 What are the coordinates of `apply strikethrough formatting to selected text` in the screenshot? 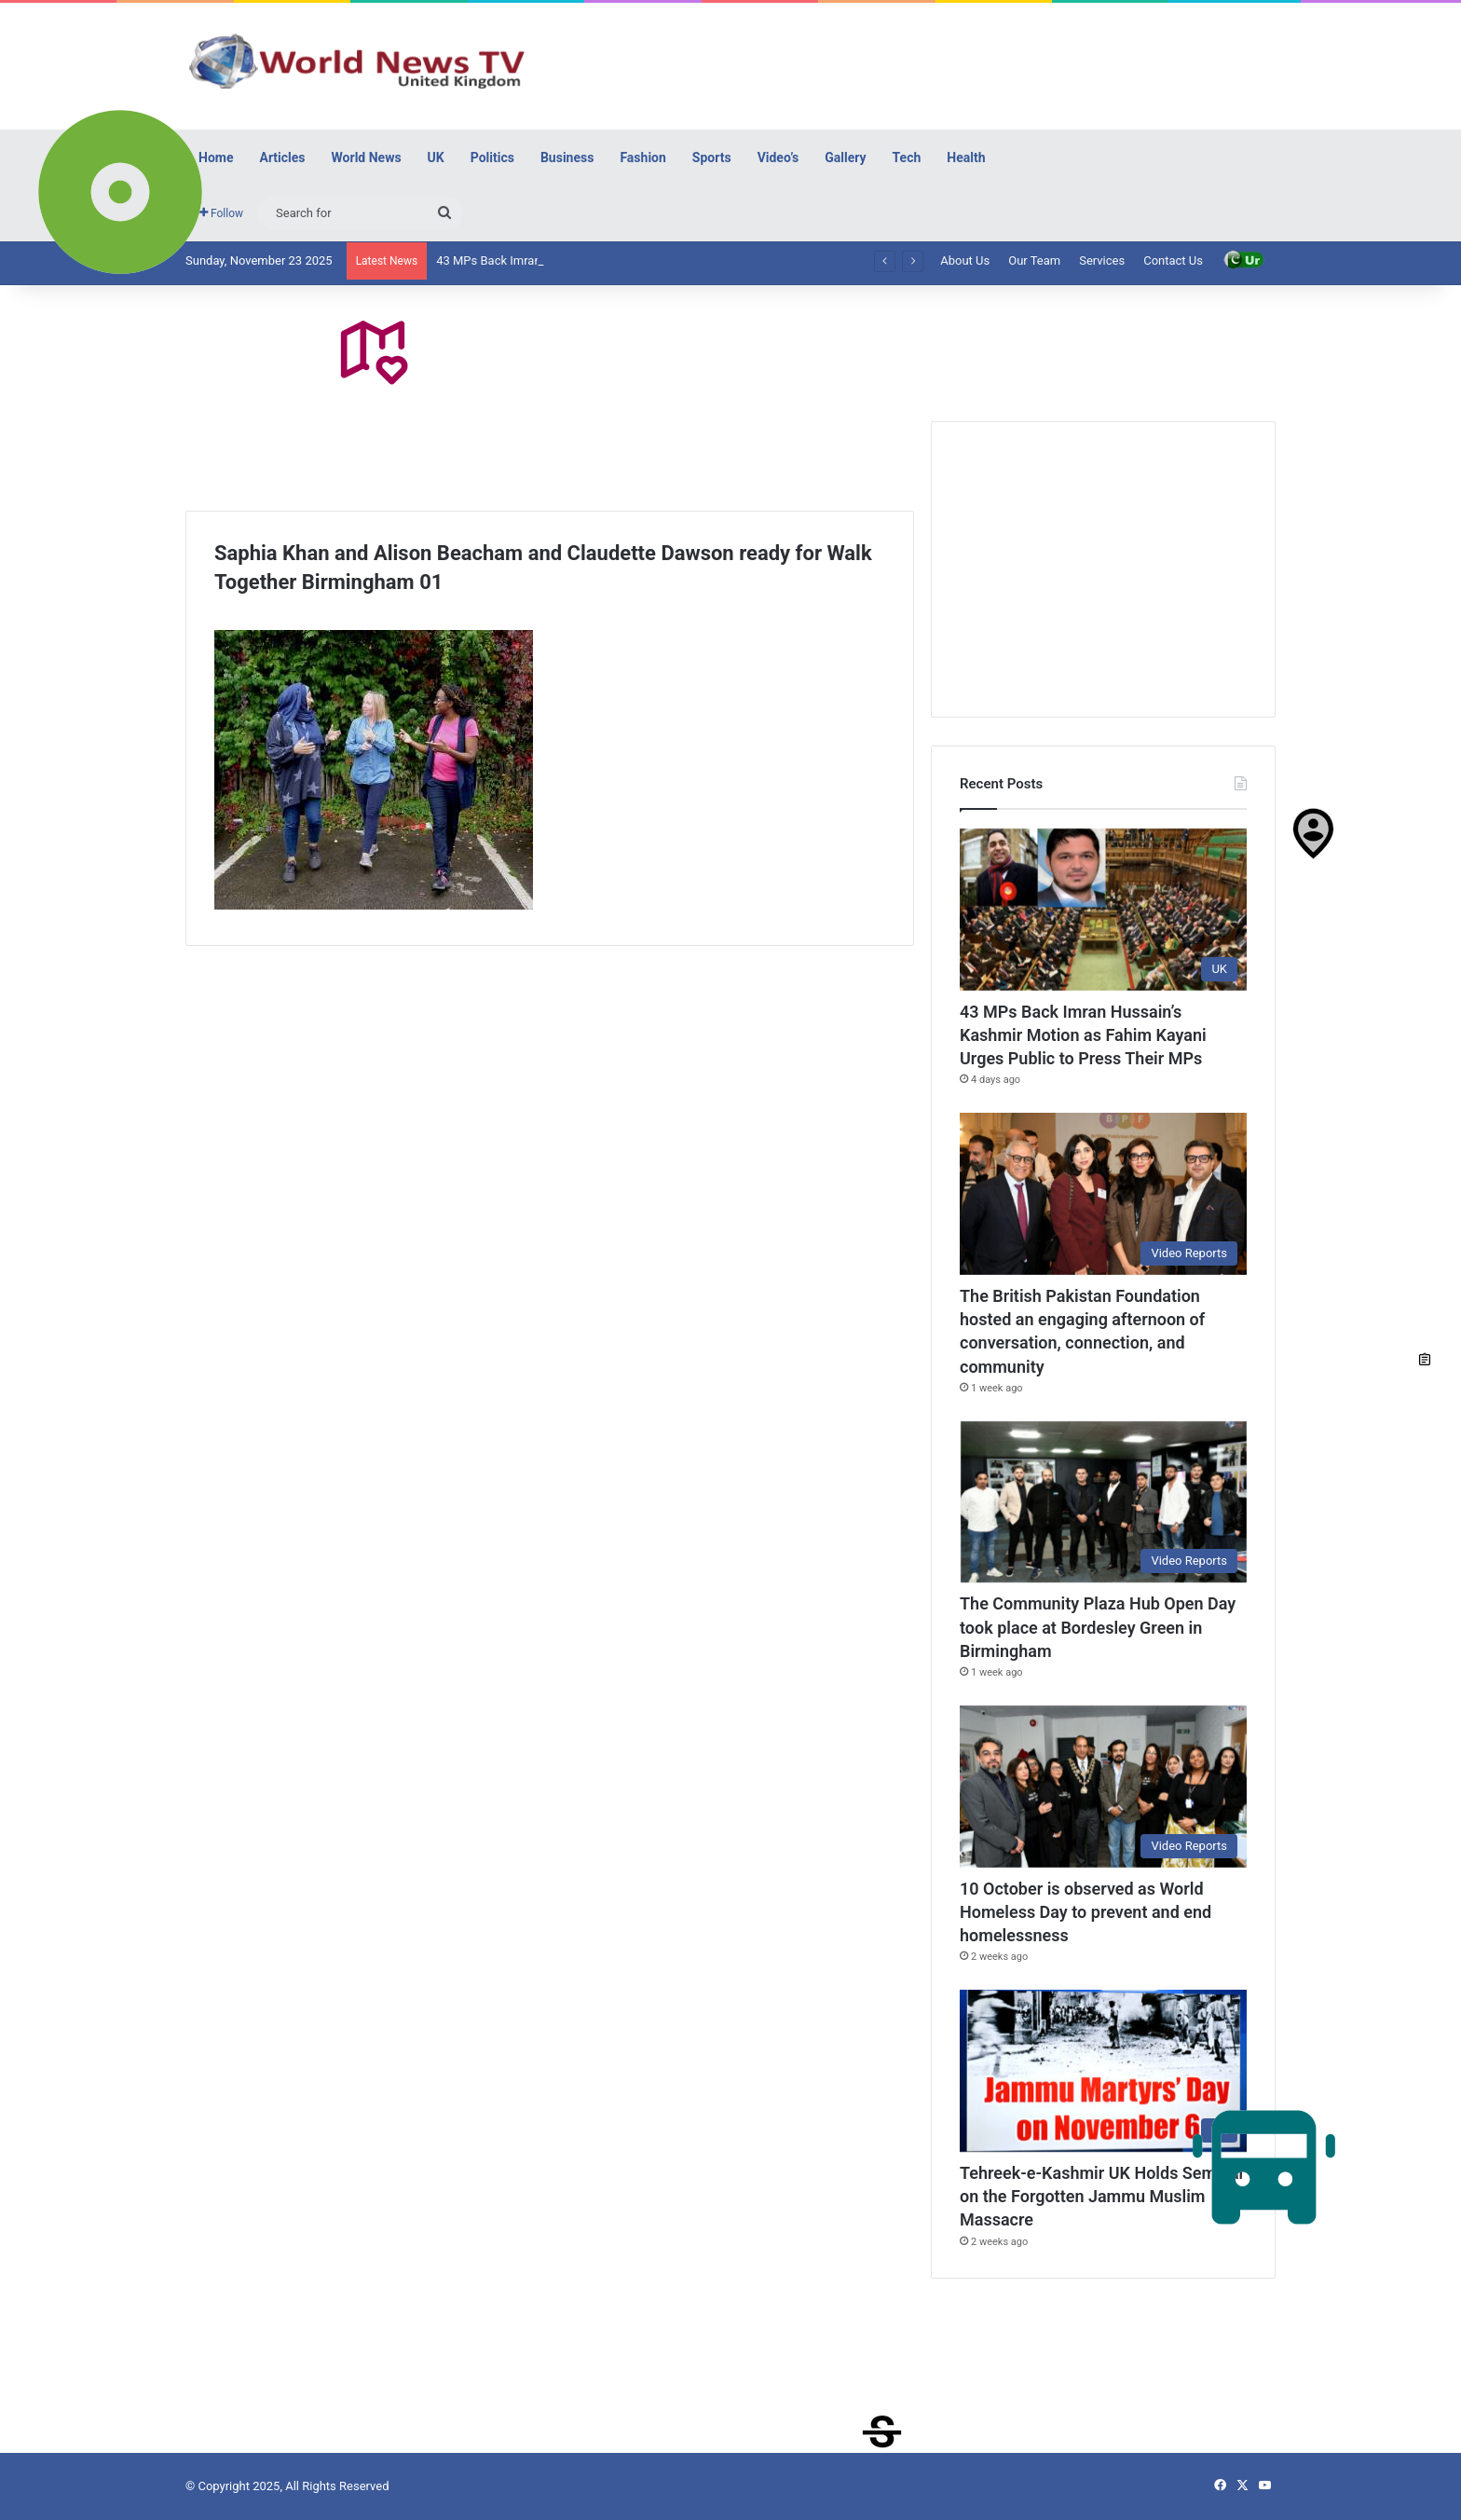 It's located at (881, 2434).